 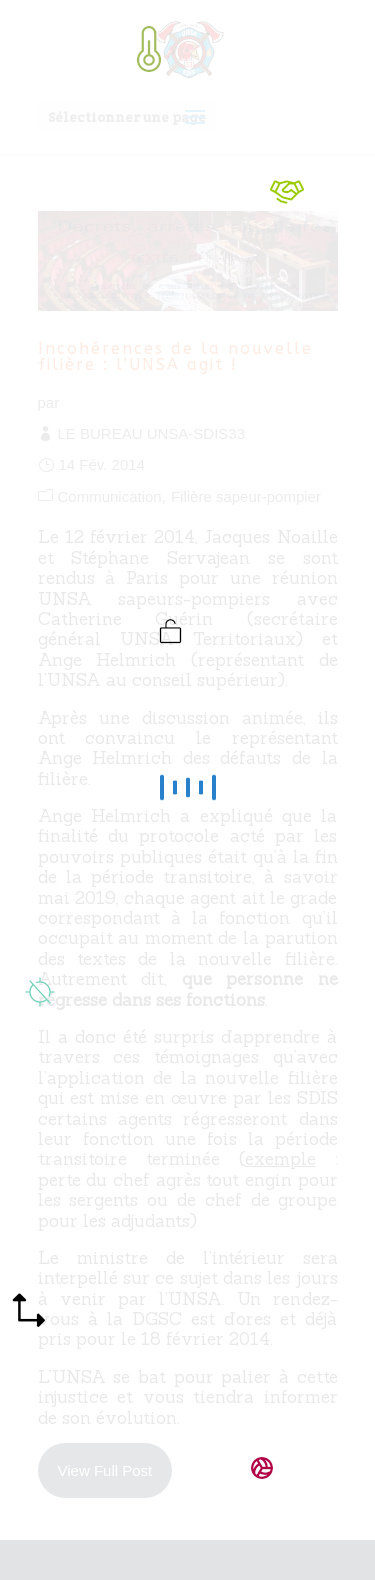 What do you see at coordinates (27, 1309) in the screenshot?
I see `indicates a vector path or directional flow` at bounding box center [27, 1309].